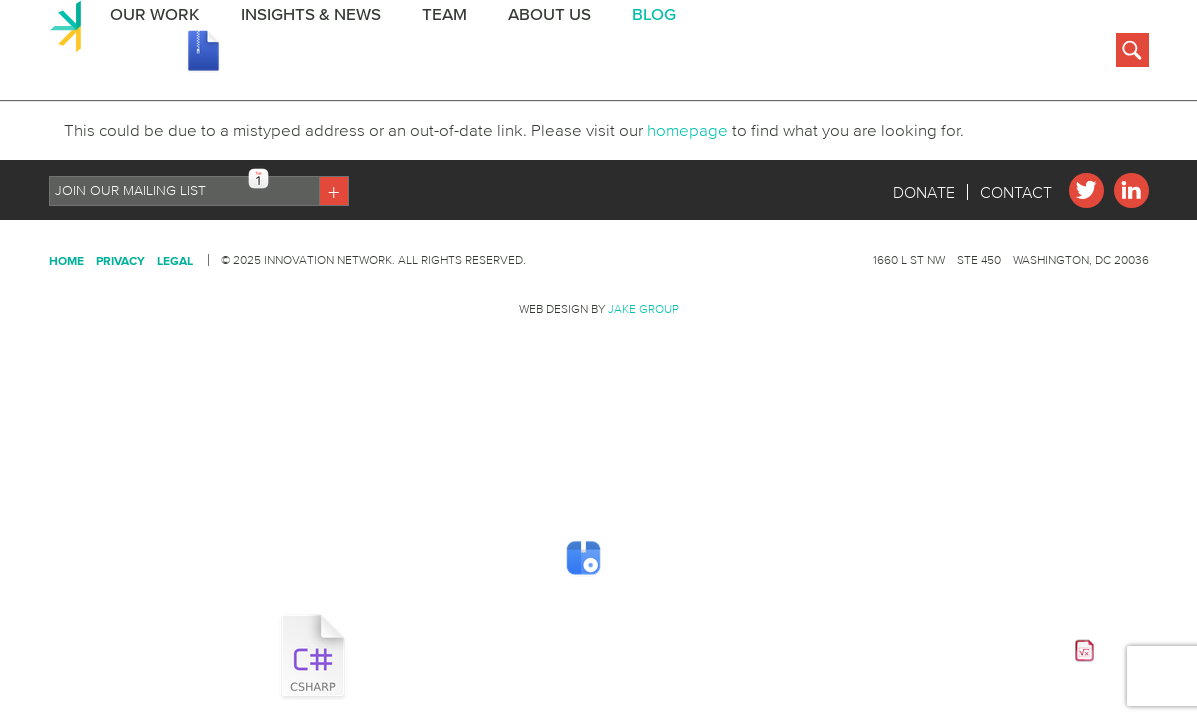  What do you see at coordinates (203, 51) in the screenshot?
I see `an ACE compressed archive file` at bounding box center [203, 51].